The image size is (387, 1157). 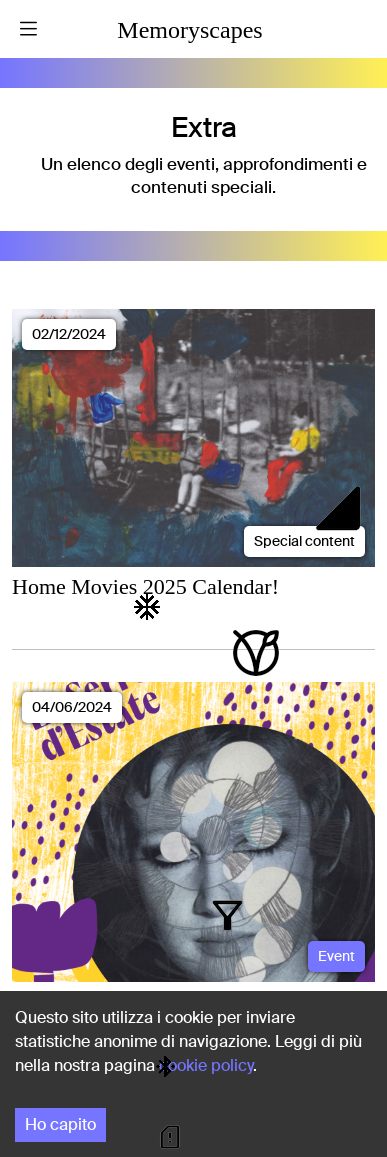 What do you see at coordinates (336, 506) in the screenshot?
I see `indicates full cellular signal strength` at bounding box center [336, 506].